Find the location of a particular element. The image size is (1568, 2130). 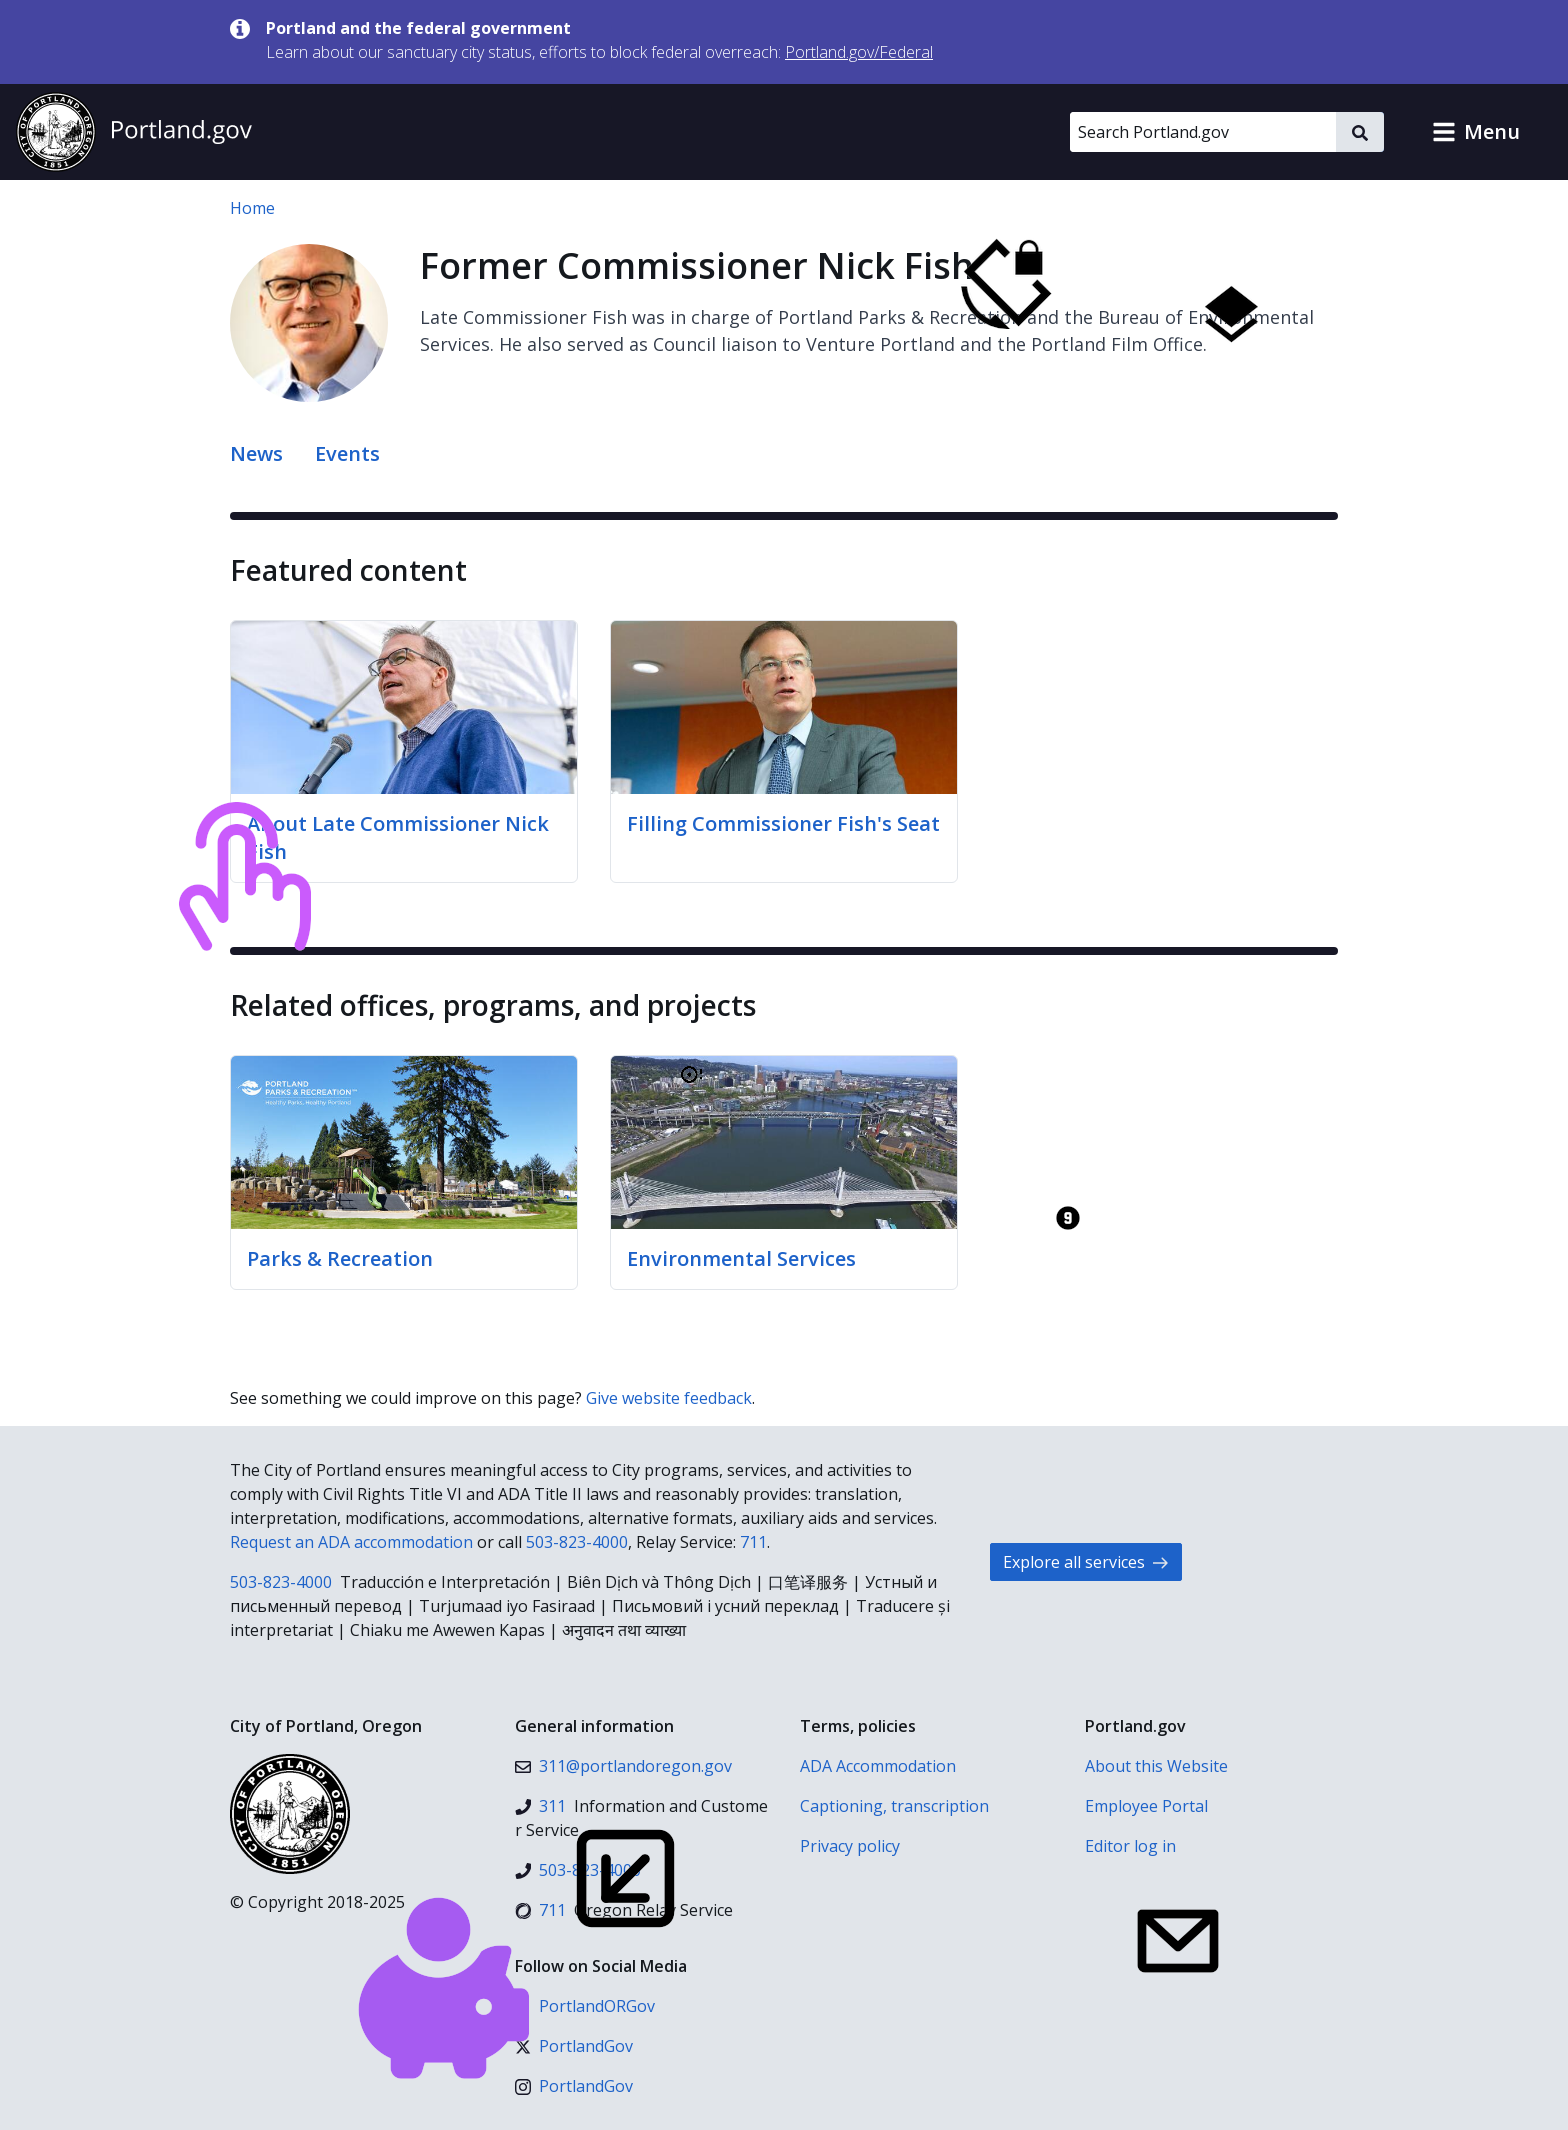

collapse or minimize content is located at coordinates (625, 1878).